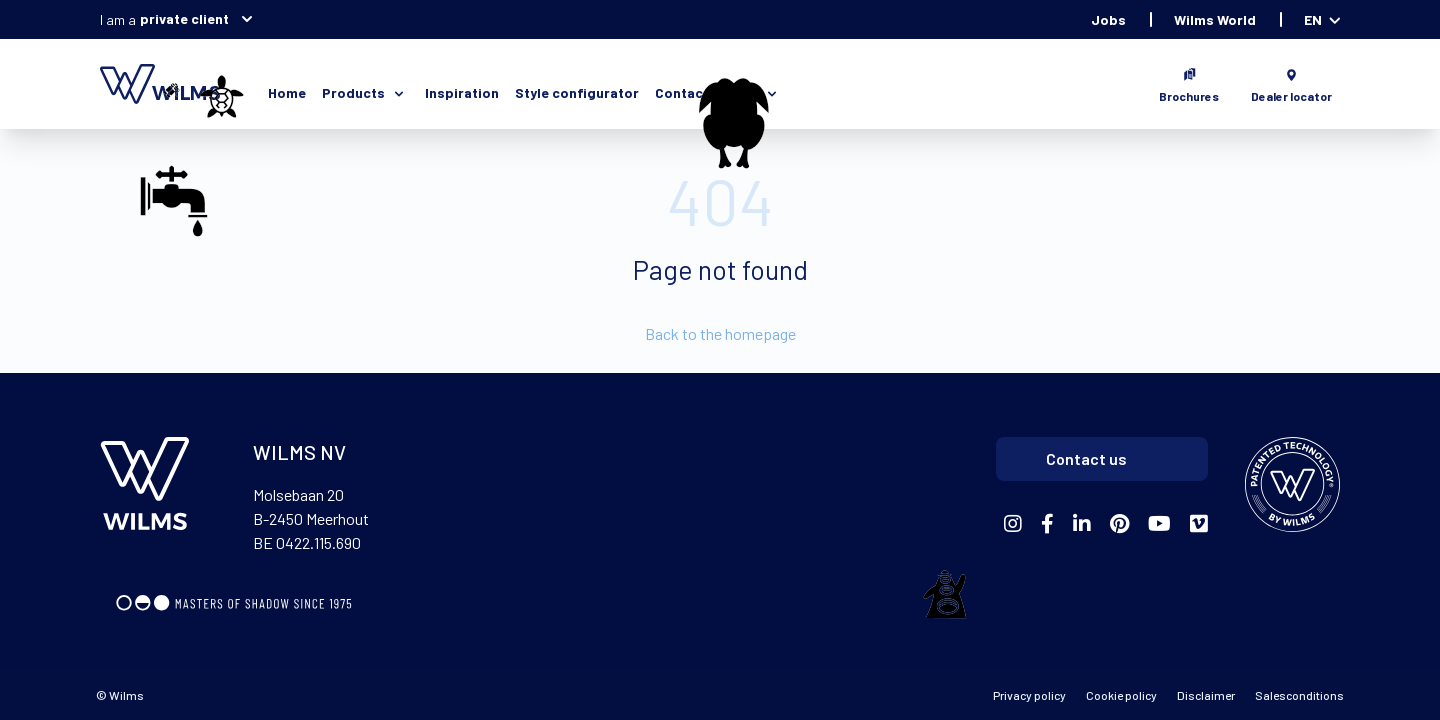  What do you see at coordinates (171, 89) in the screenshot?
I see `explosive item or power-up in a game` at bounding box center [171, 89].